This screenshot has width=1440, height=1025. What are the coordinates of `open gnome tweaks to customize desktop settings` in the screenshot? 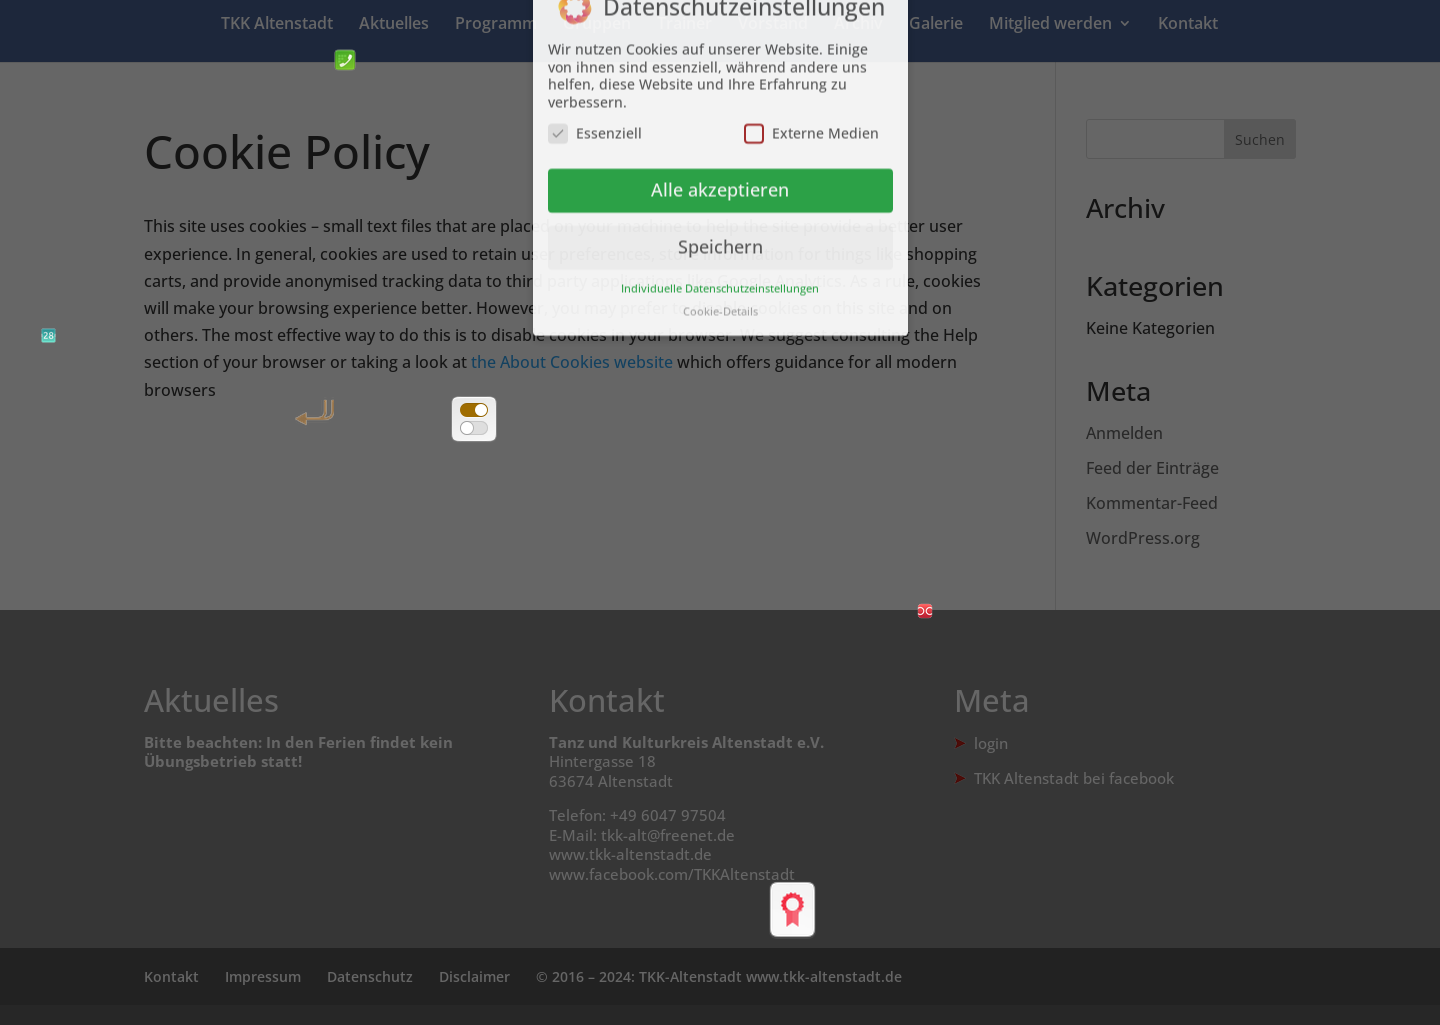 It's located at (474, 419).